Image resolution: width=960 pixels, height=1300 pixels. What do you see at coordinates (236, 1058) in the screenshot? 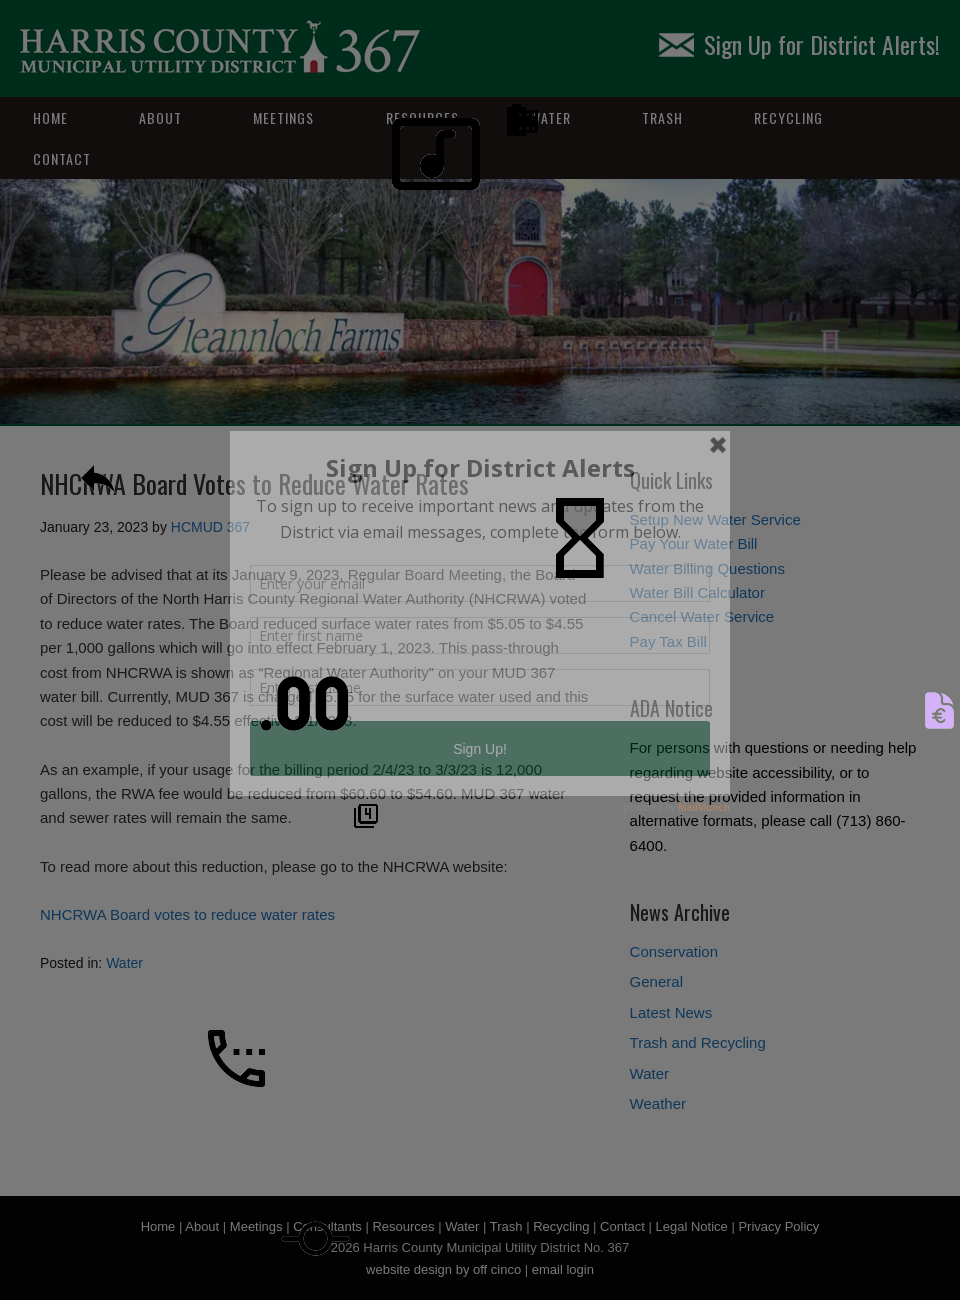
I see `access phone or call settings` at bounding box center [236, 1058].